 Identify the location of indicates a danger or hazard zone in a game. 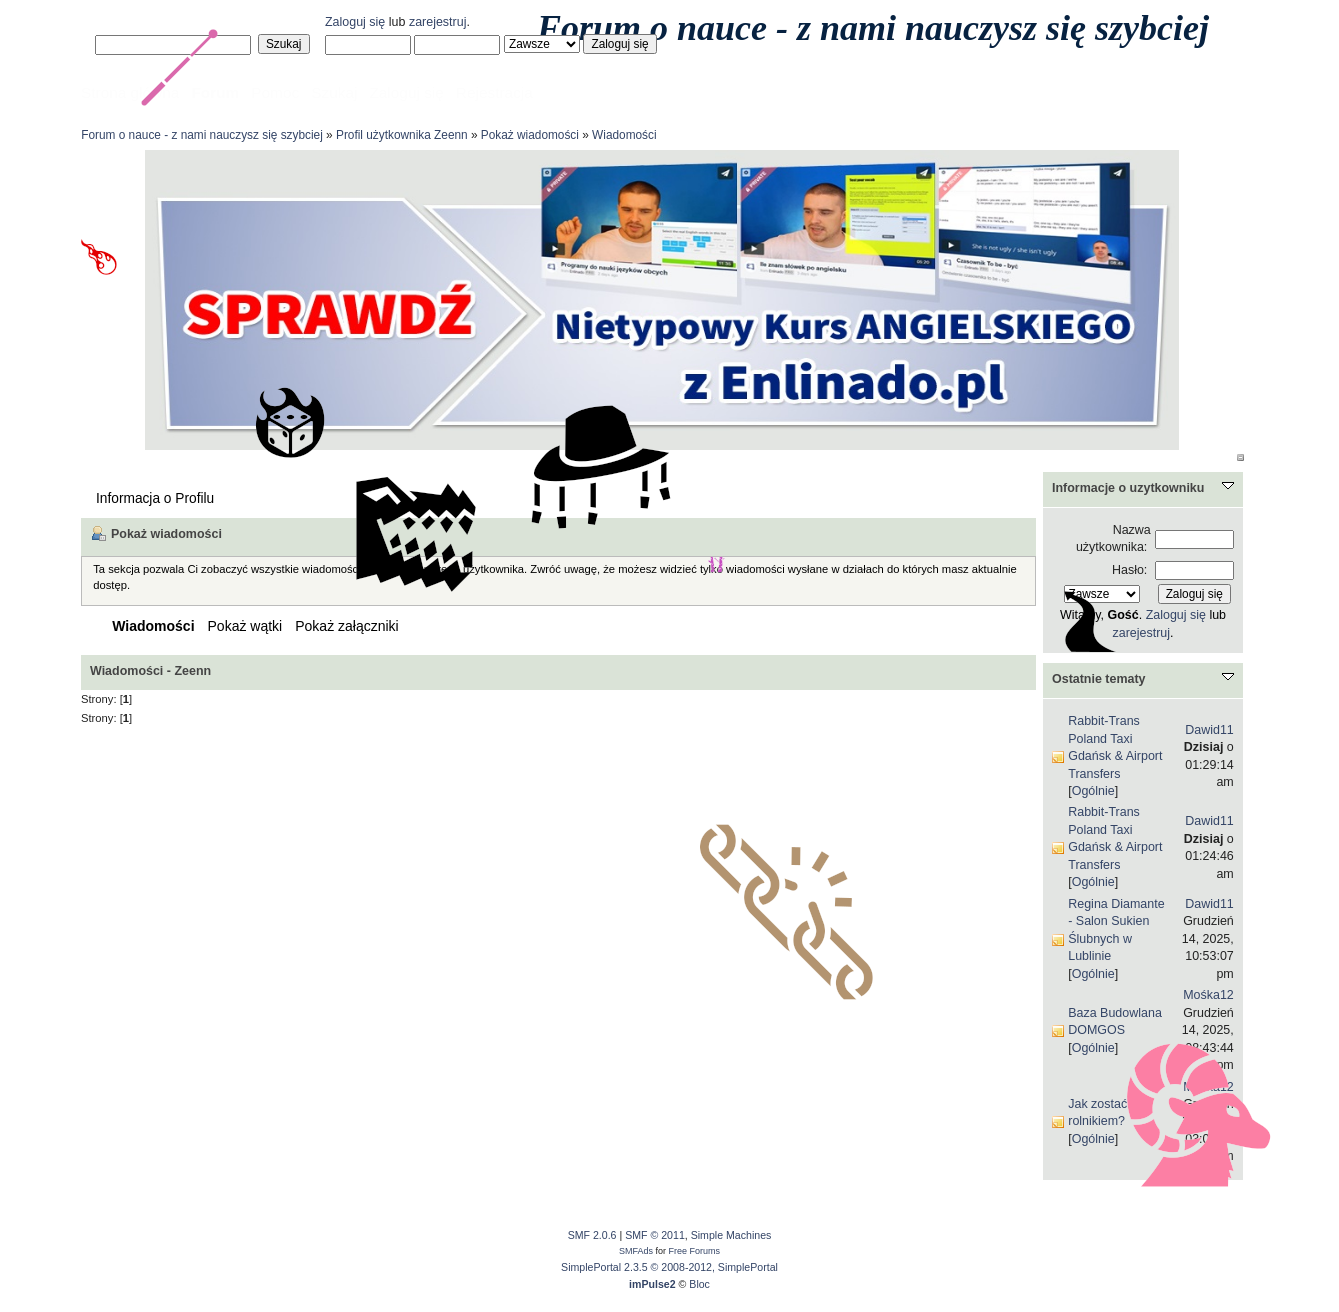
(415, 535).